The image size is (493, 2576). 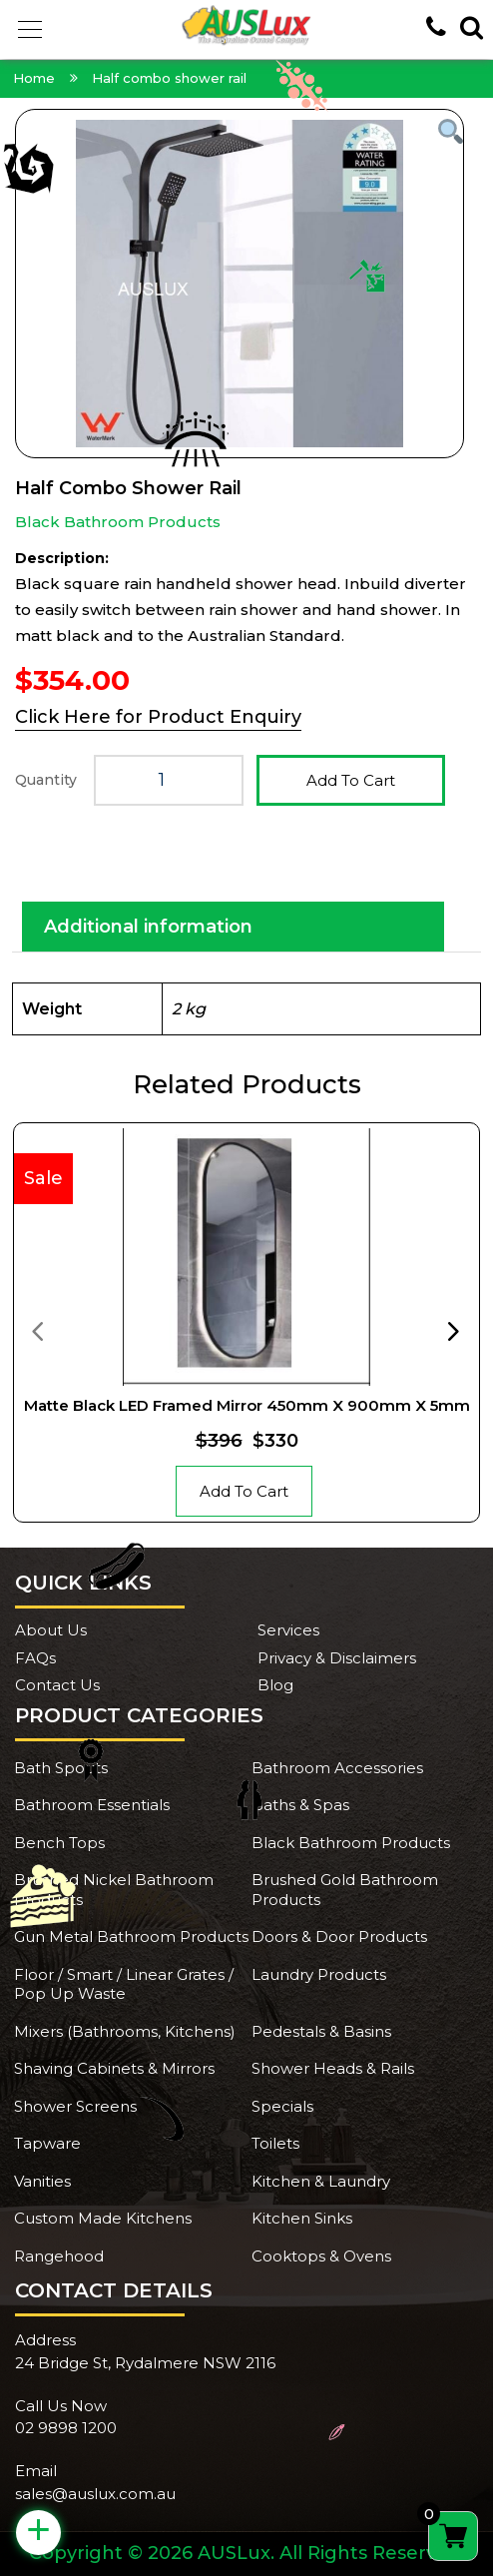 What do you see at coordinates (301, 85) in the screenshot?
I see `indicates a bleeding or infection status effect` at bounding box center [301, 85].